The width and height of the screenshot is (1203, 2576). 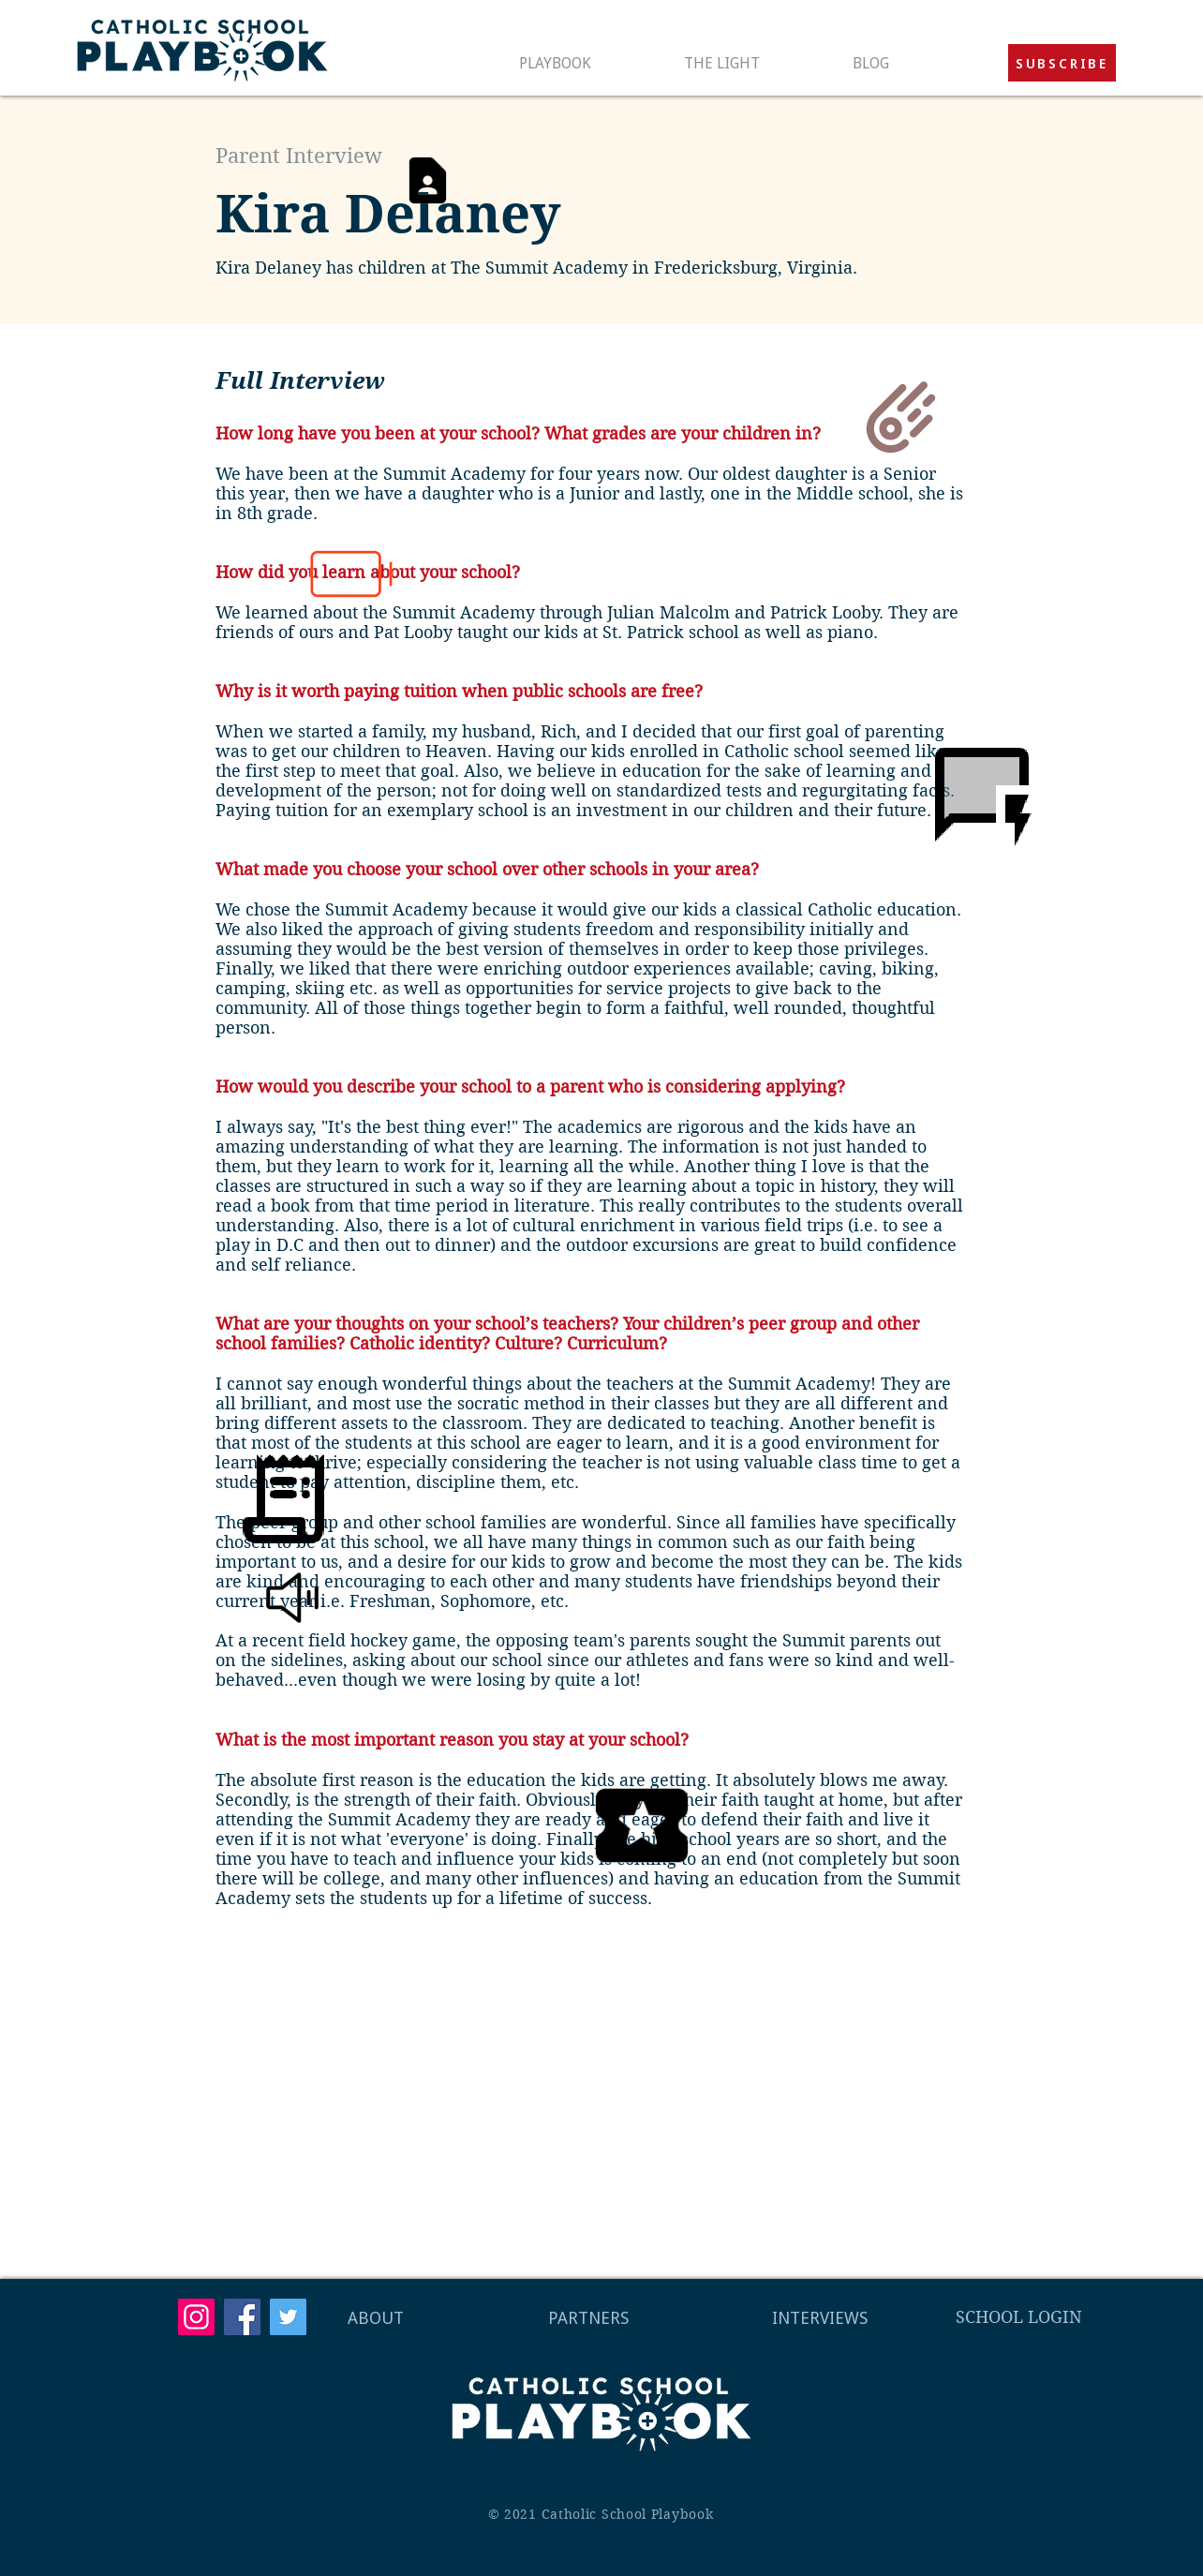 I want to click on view local events or entertainment, so click(x=642, y=1825).